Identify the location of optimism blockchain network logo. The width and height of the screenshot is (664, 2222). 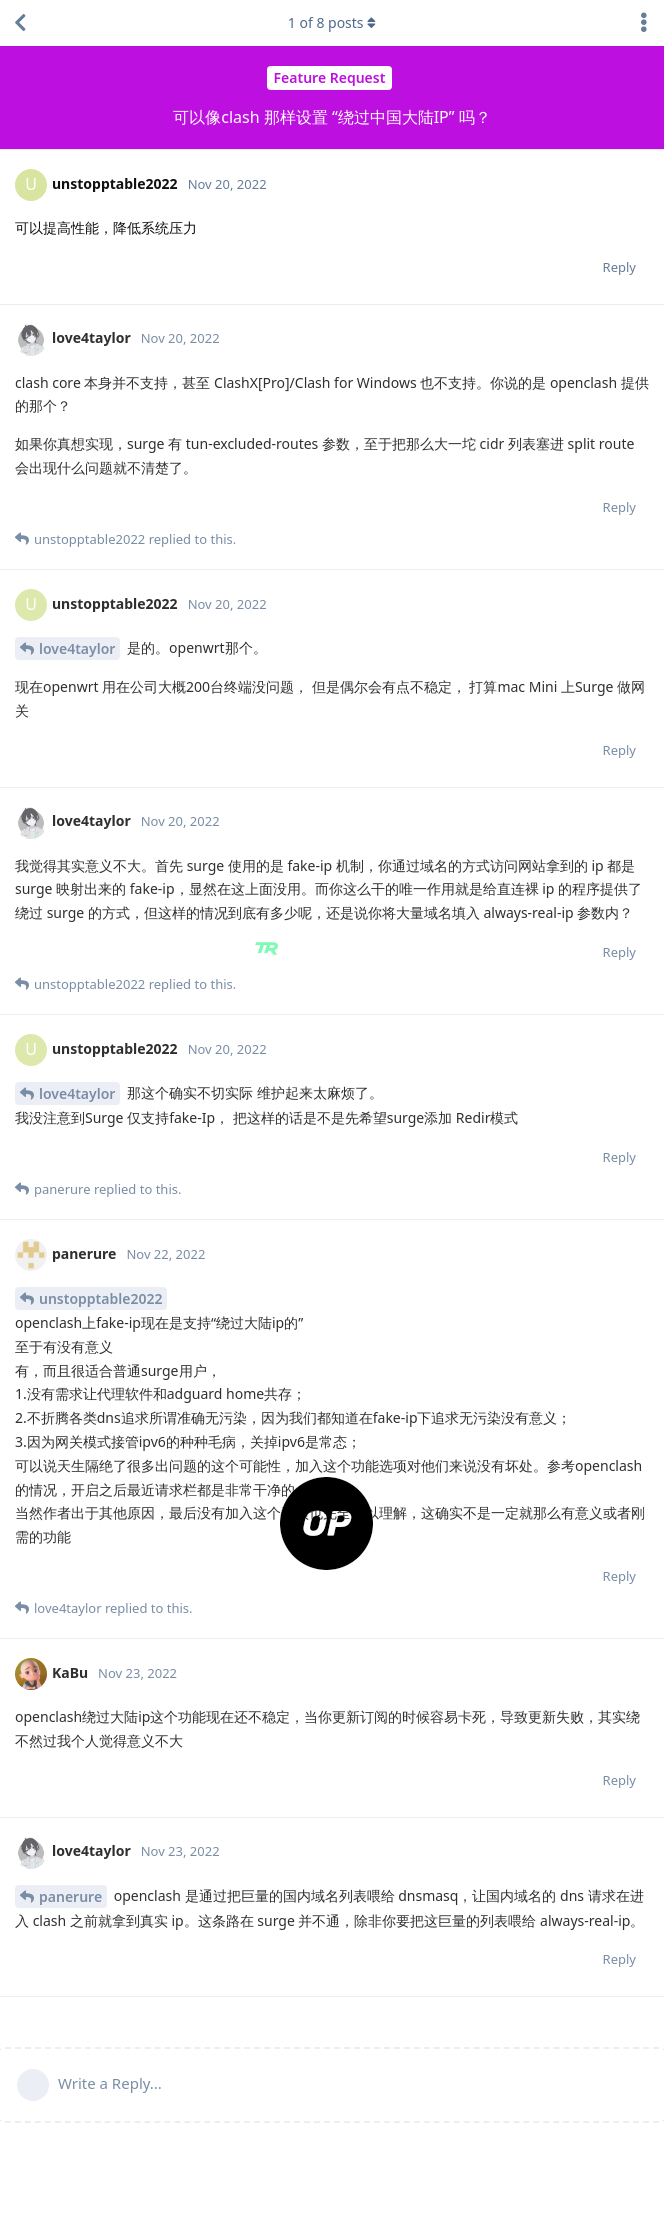
(326, 1523).